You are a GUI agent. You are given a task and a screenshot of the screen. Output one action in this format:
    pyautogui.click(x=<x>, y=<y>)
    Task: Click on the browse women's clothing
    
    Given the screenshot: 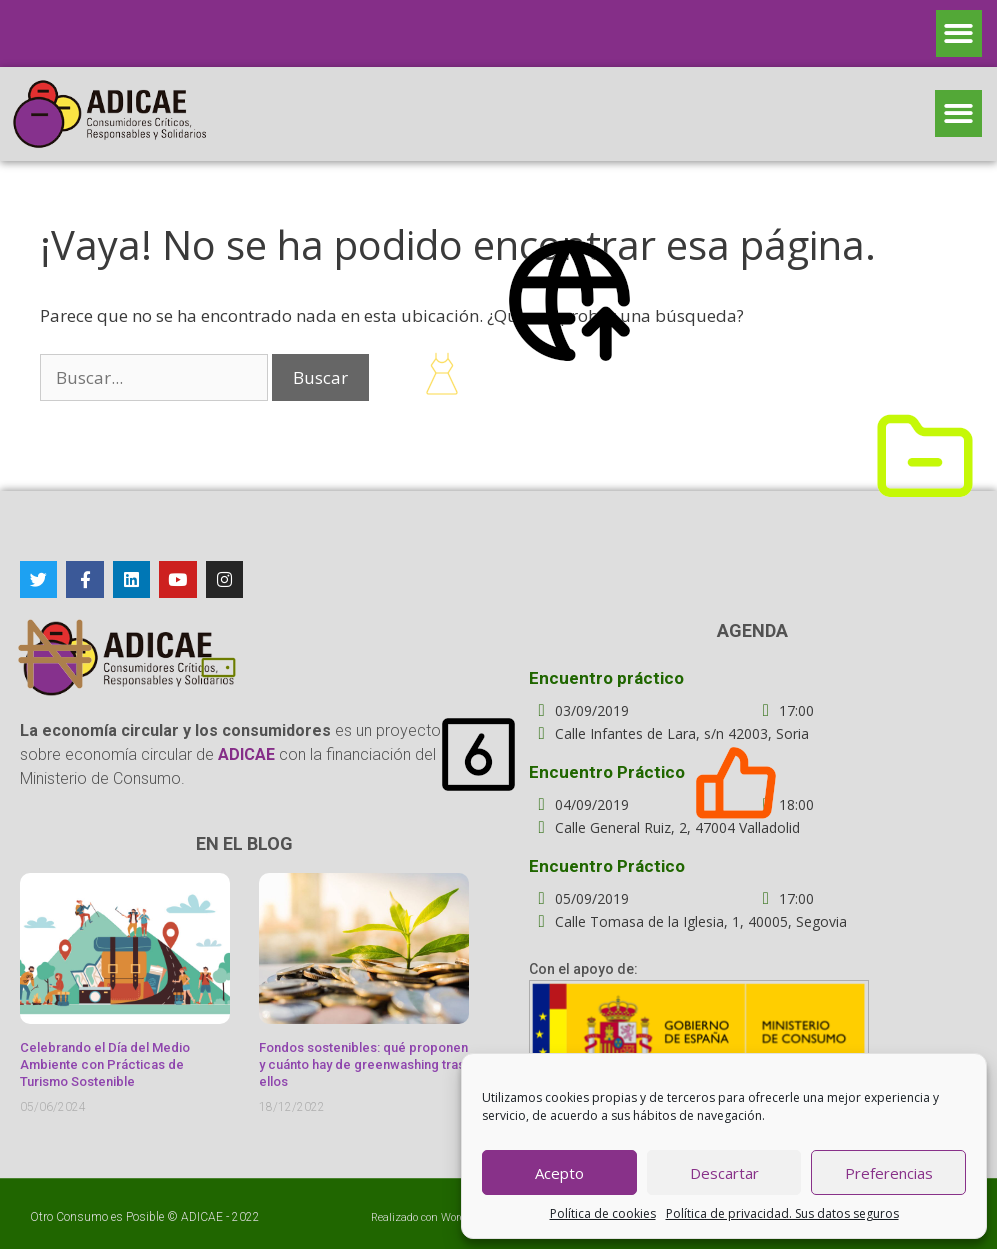 What is the action you would take?
    pyautogui.click(x=442, y=376)
    